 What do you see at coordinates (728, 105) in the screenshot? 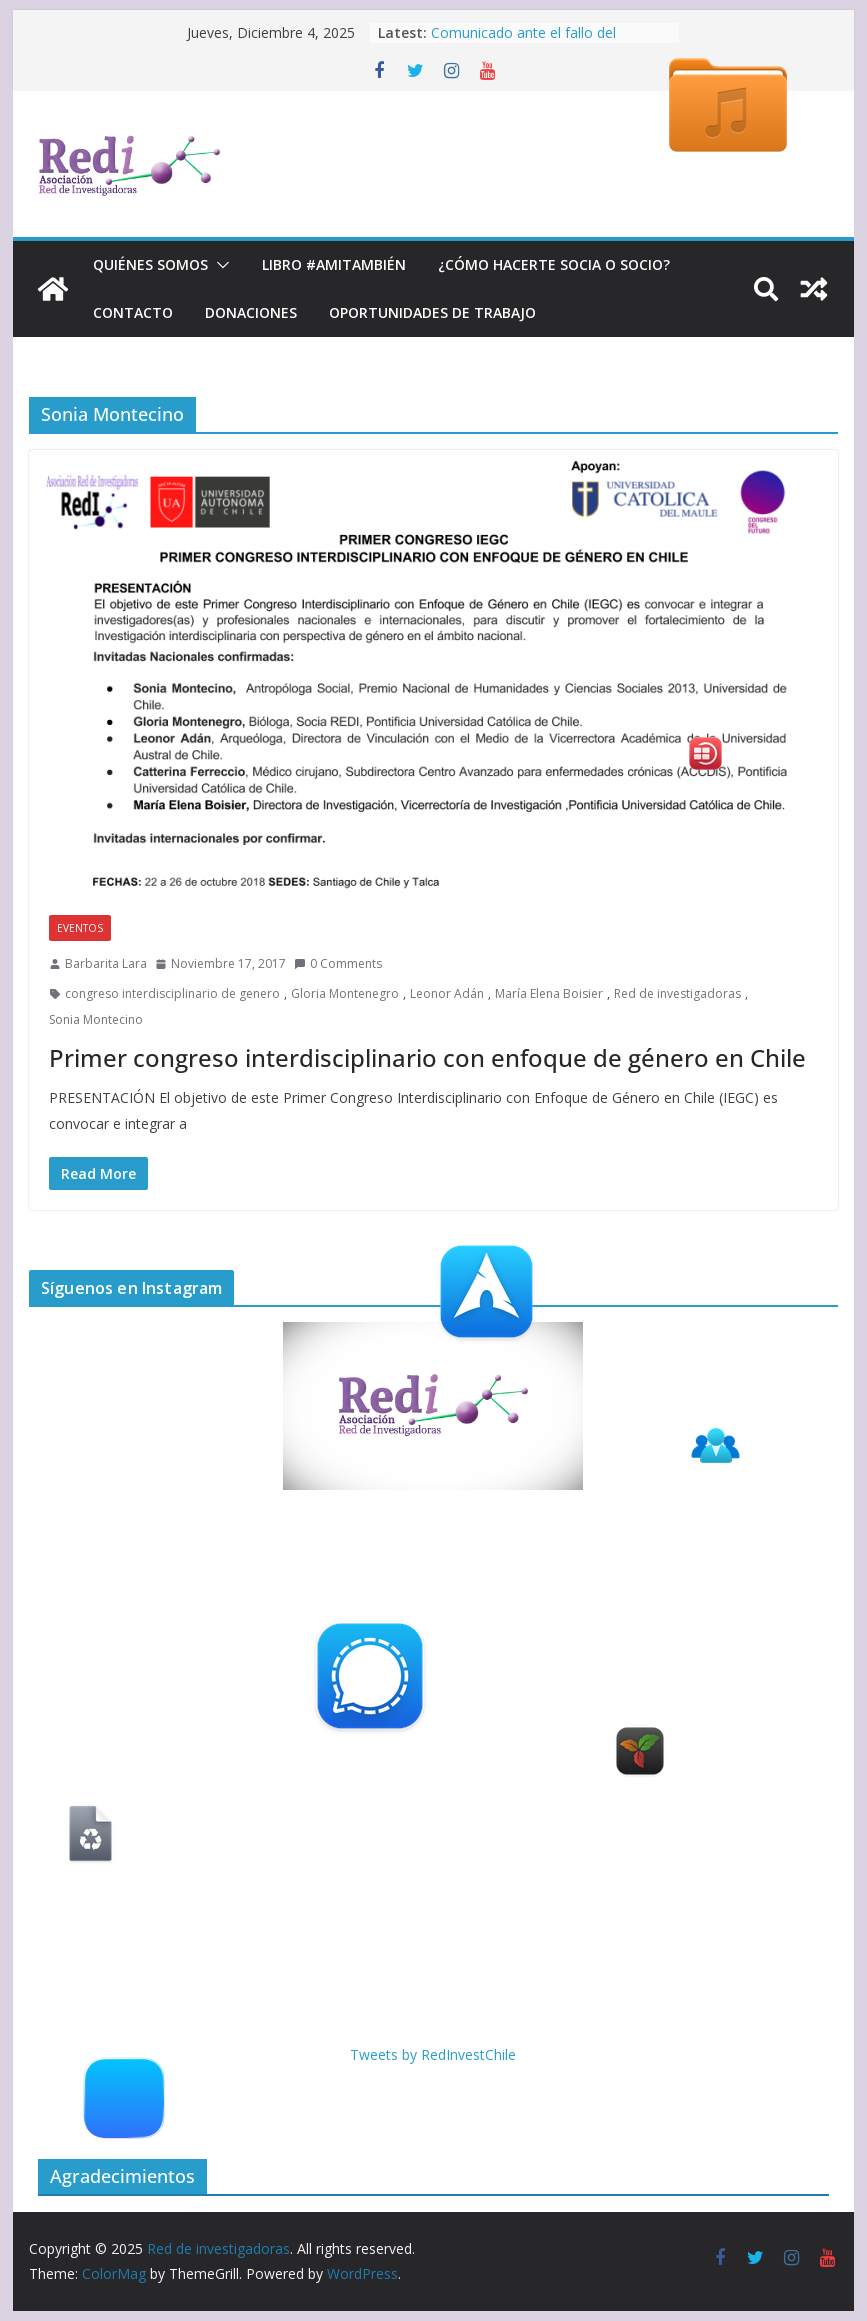
I see `open your music files folder` at bounding box center [728, 105].